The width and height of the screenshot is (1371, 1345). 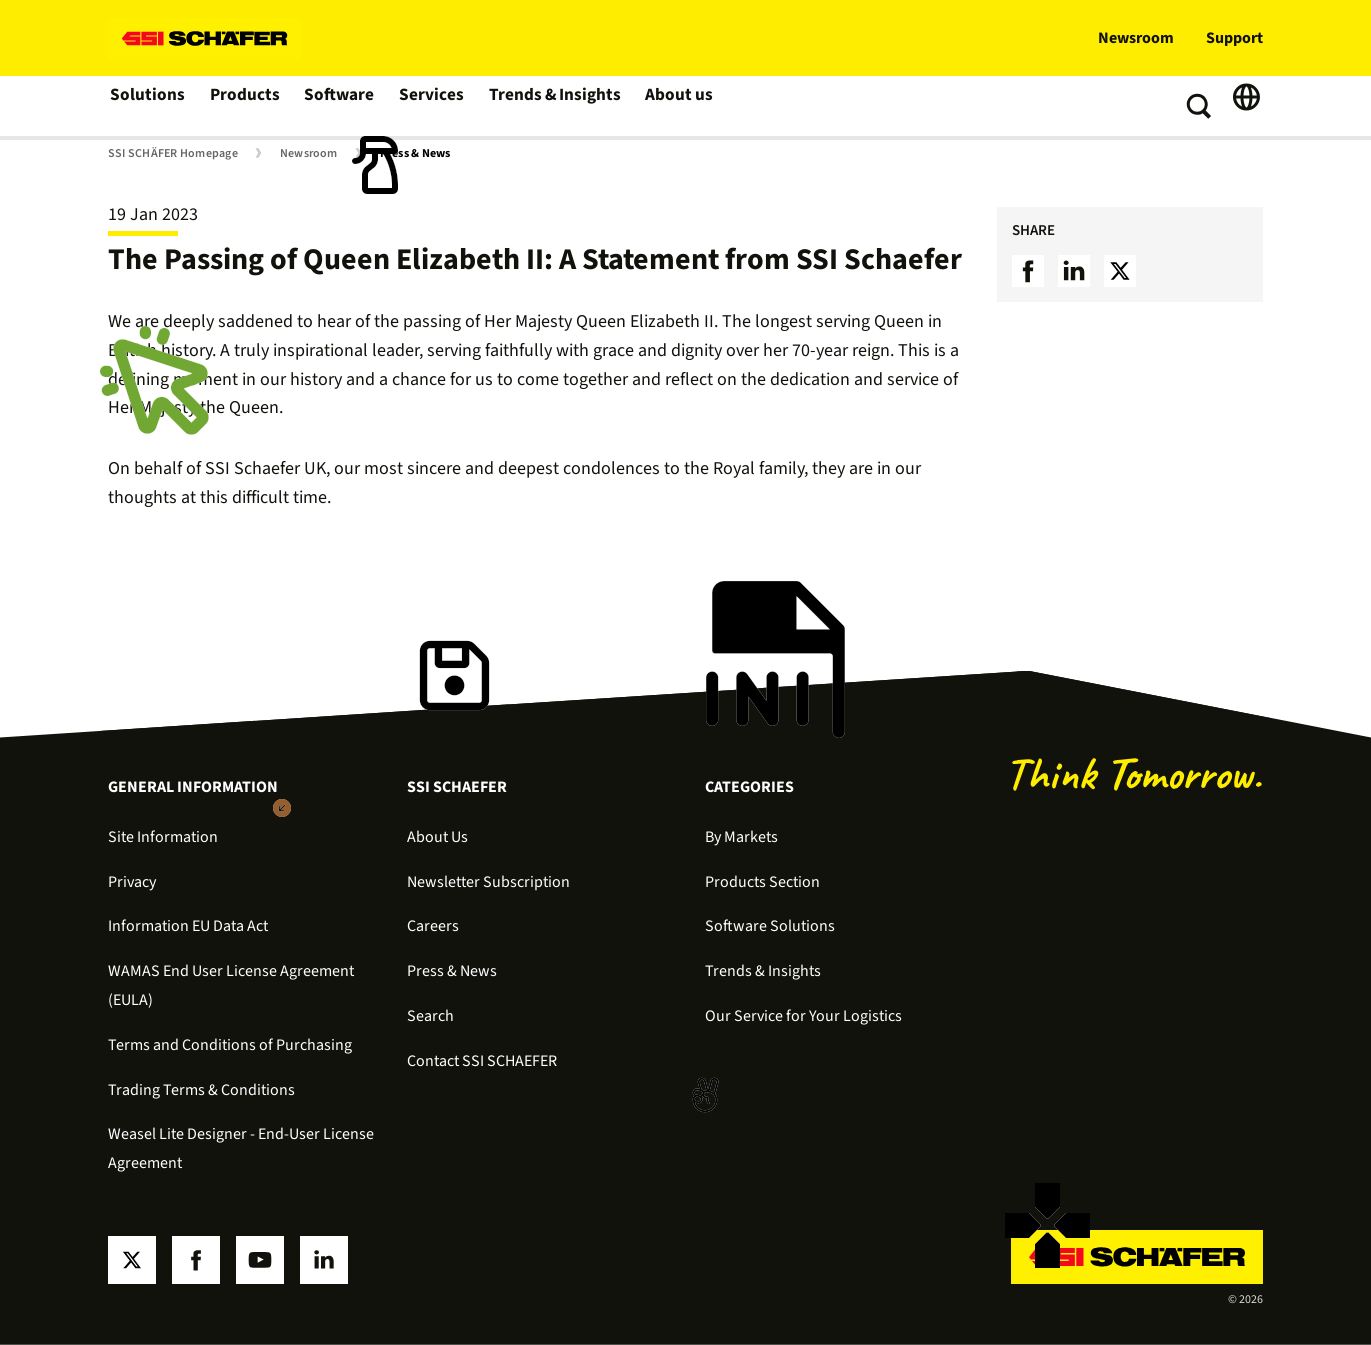 I want to click on save current file or document, so click(x=454, y=675).